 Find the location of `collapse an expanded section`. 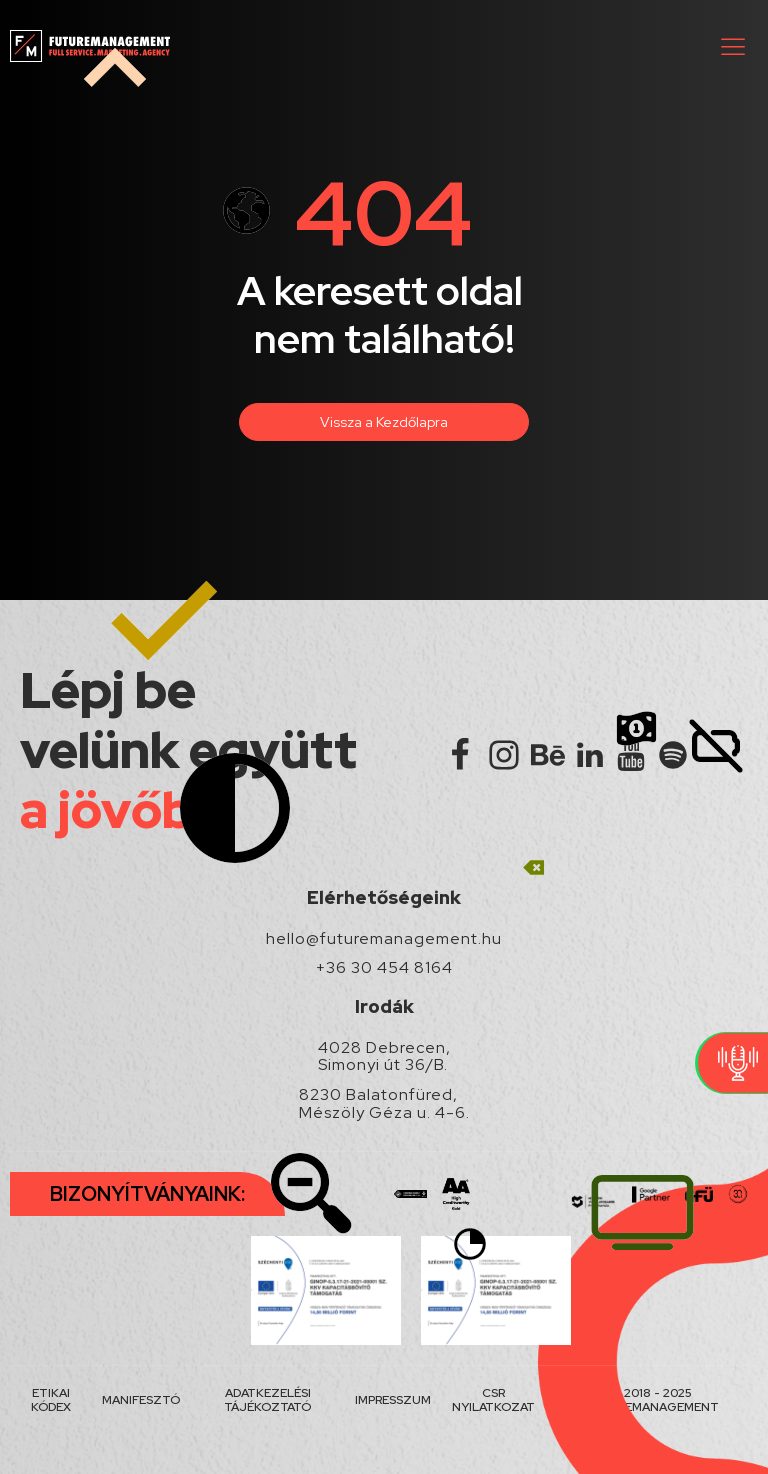

collapse an expanded section is located at coordinates (115, 68).